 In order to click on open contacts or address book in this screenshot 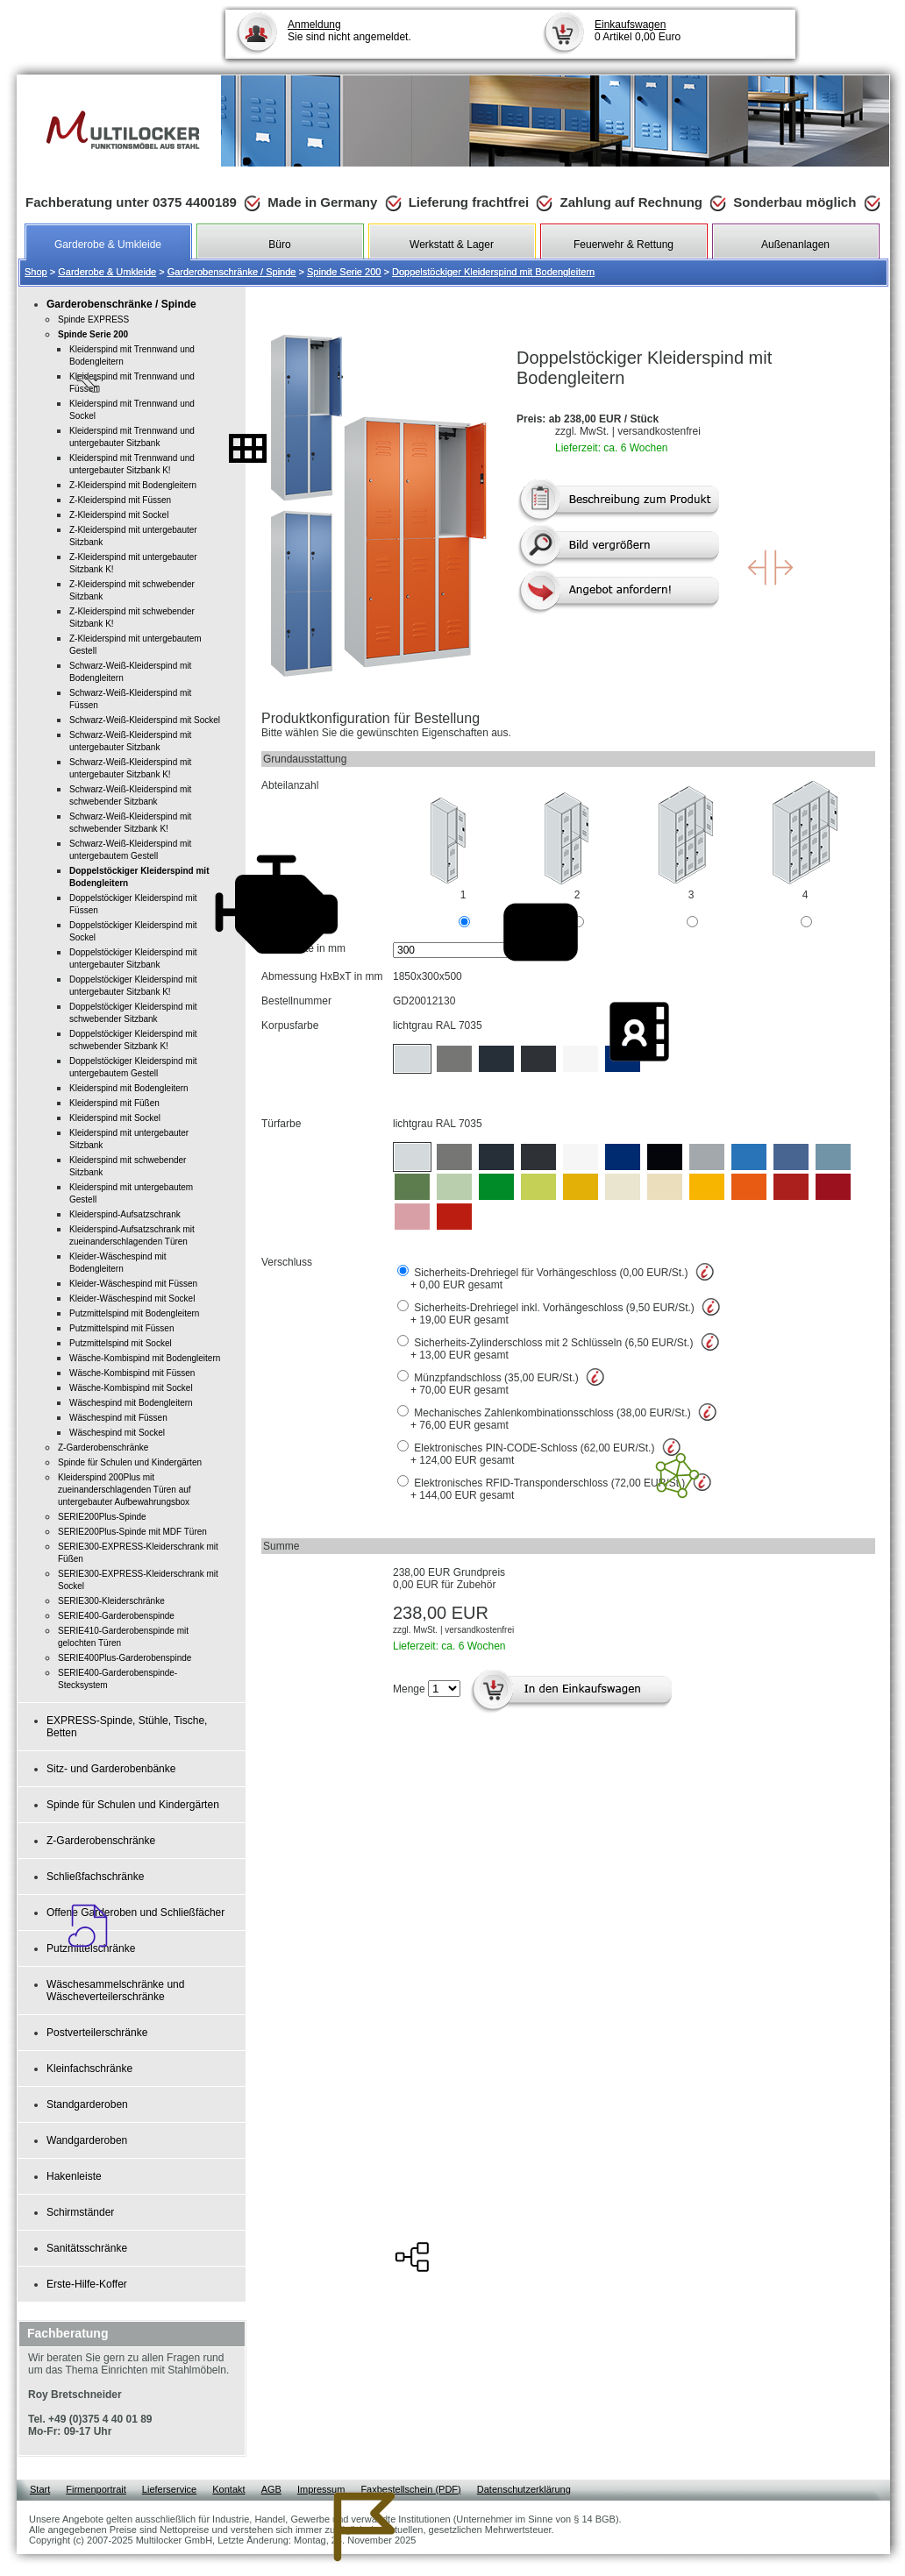, I will do `click(639, 1032)`.